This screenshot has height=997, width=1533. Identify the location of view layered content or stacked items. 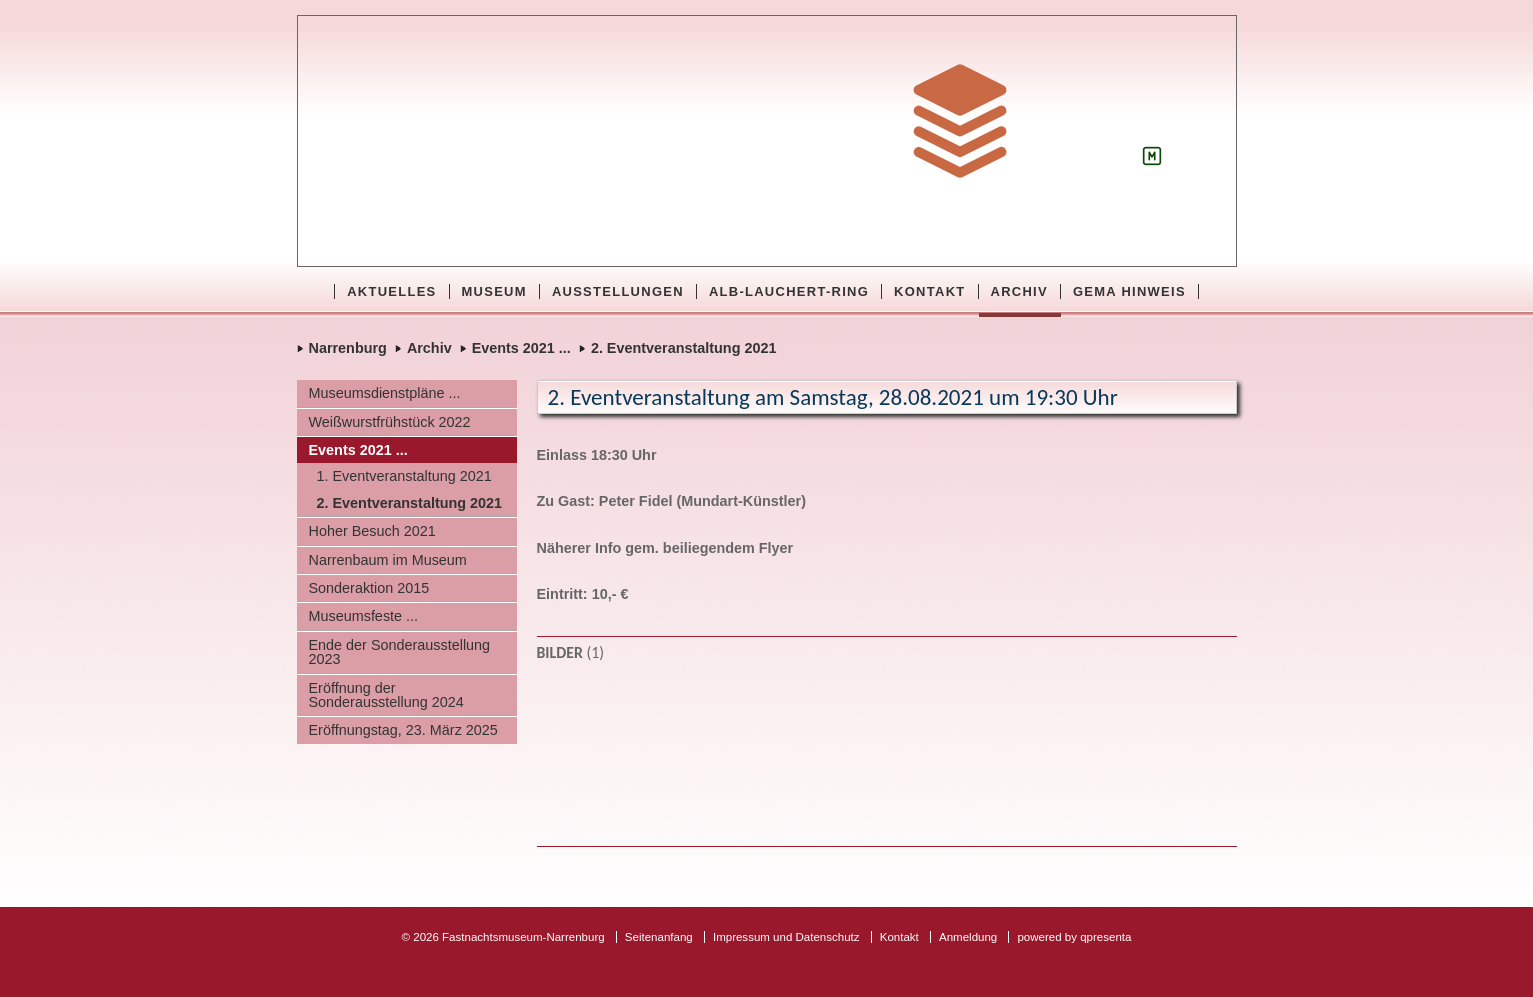
(960, 121).